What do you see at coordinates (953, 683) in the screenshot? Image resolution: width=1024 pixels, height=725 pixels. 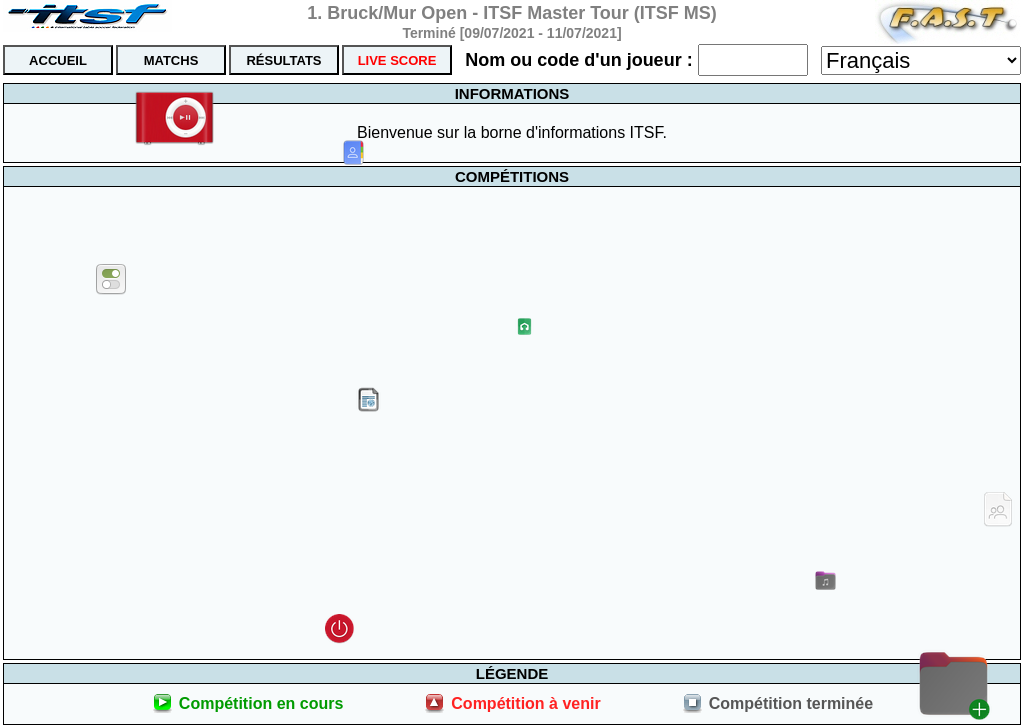 I see `create a new folder` at bounding box center [953, 683].